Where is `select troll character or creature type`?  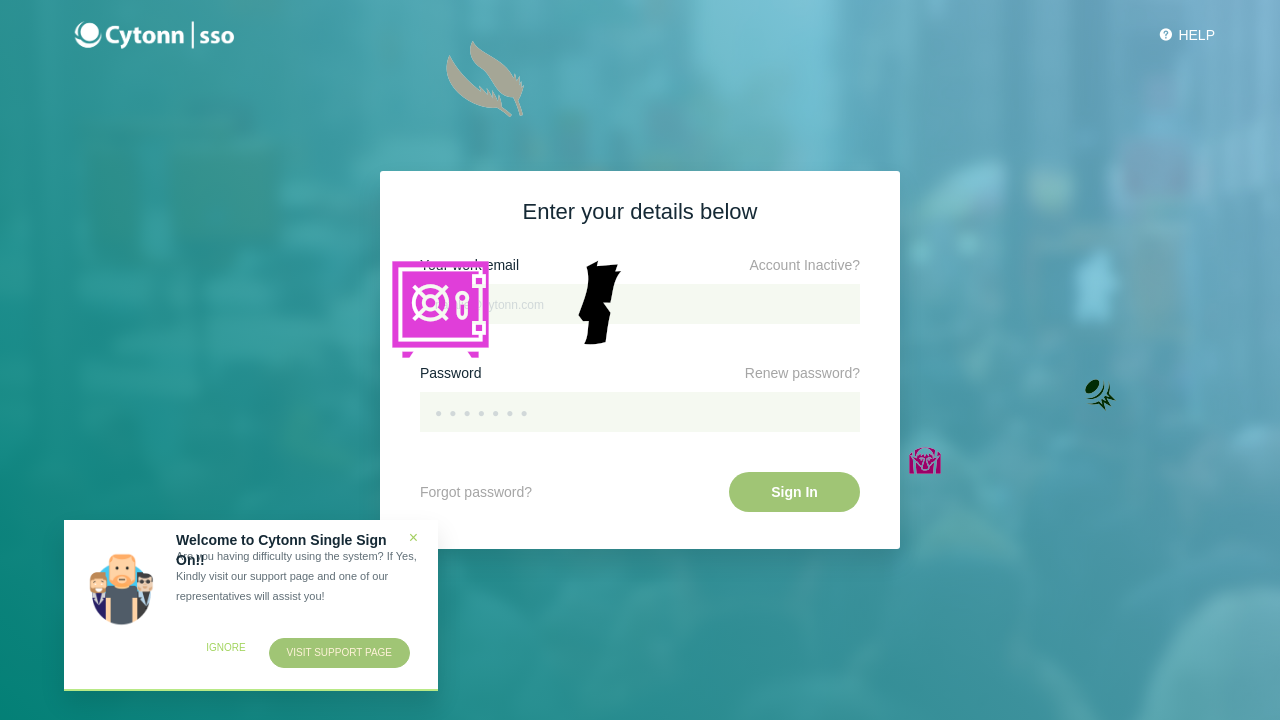 select troll character or creature type is located at coordinates (925, 458).